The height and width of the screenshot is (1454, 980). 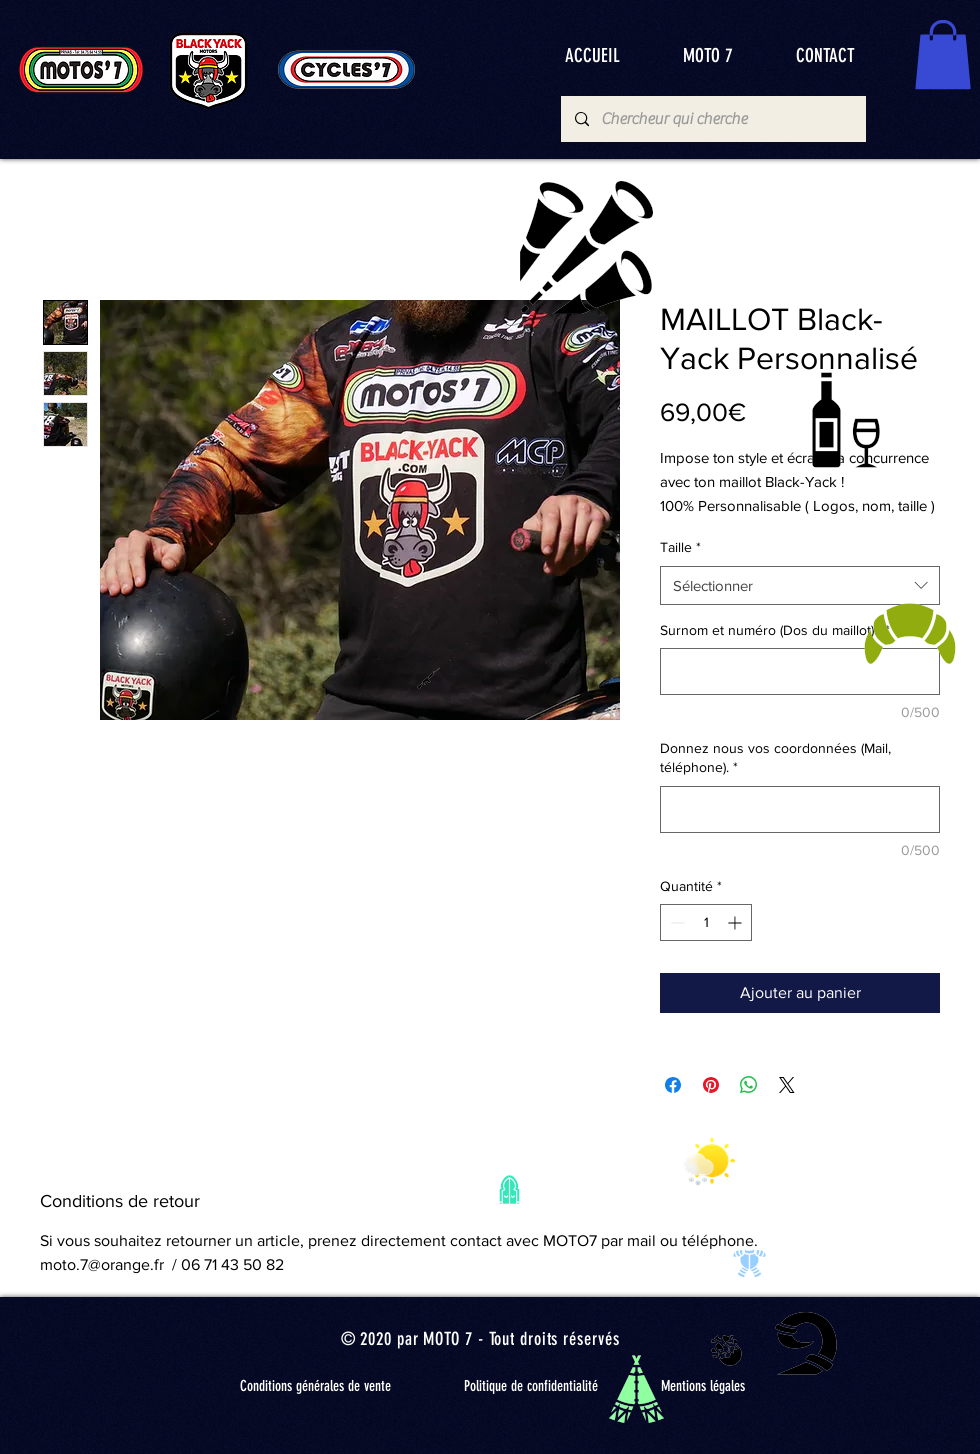 I want to click on equip armor or defensive gear, so click(x=749, y=1262).